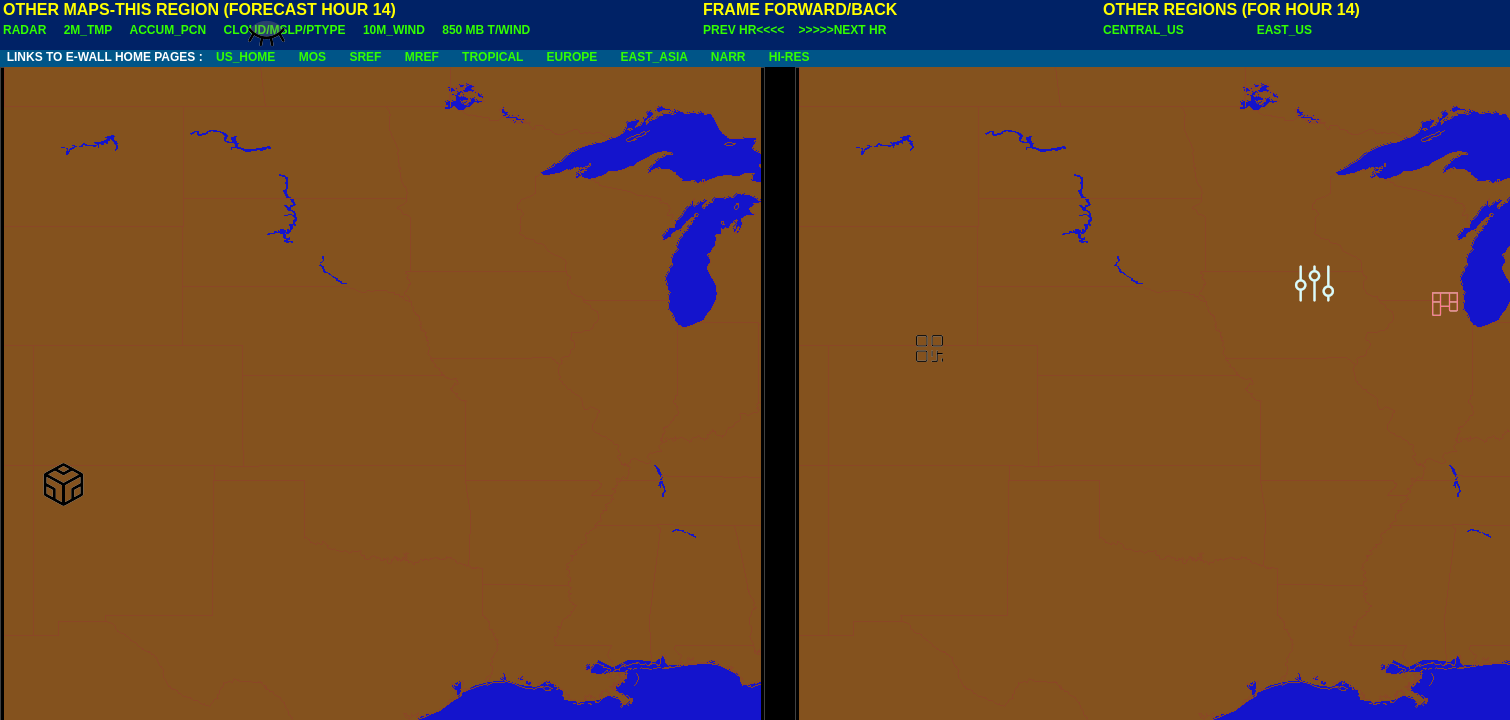 Image resolution: width=1510 pixels, height=720 pixels. I want to click on hide password or sensitive content, so click(266, 33).